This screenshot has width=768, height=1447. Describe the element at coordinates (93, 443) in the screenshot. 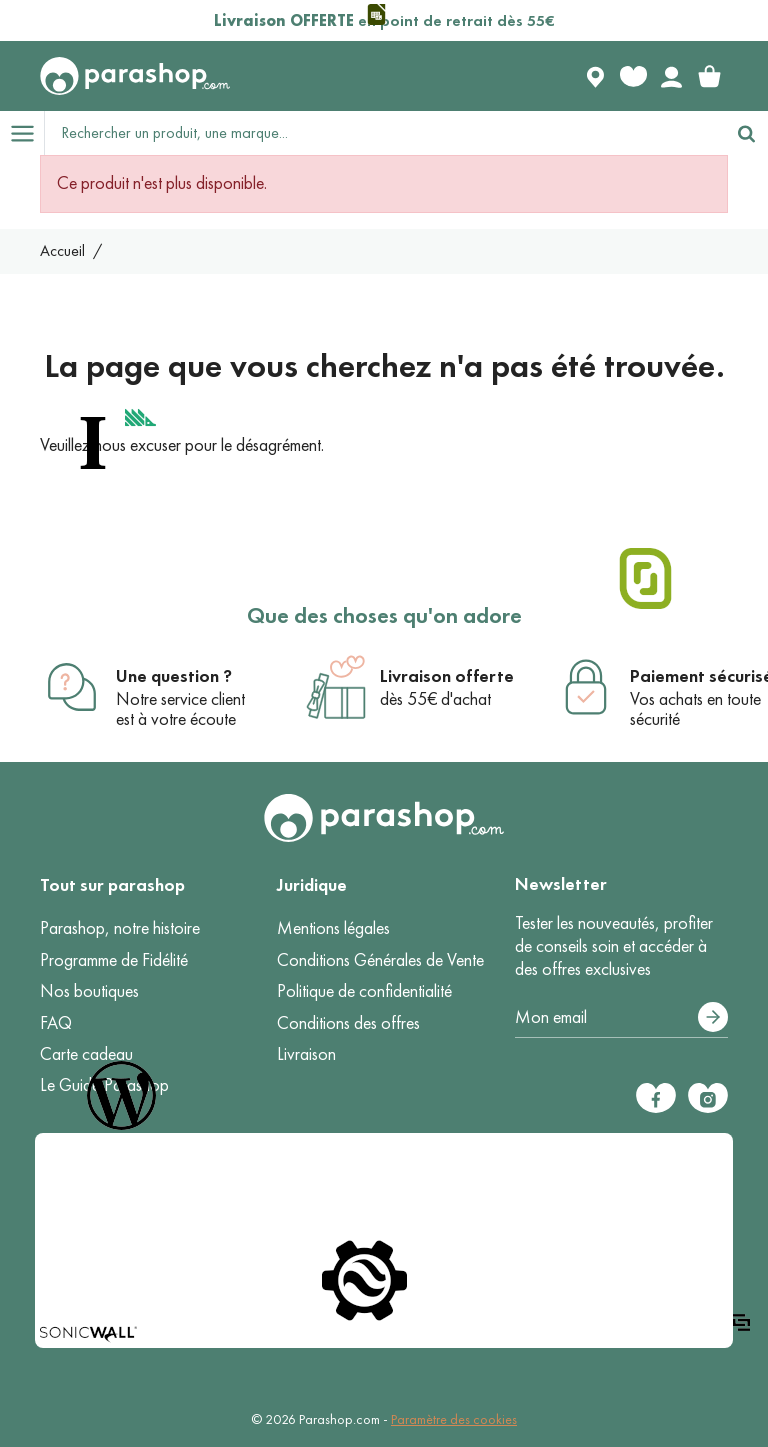

I see `open instapaper app` at that location.